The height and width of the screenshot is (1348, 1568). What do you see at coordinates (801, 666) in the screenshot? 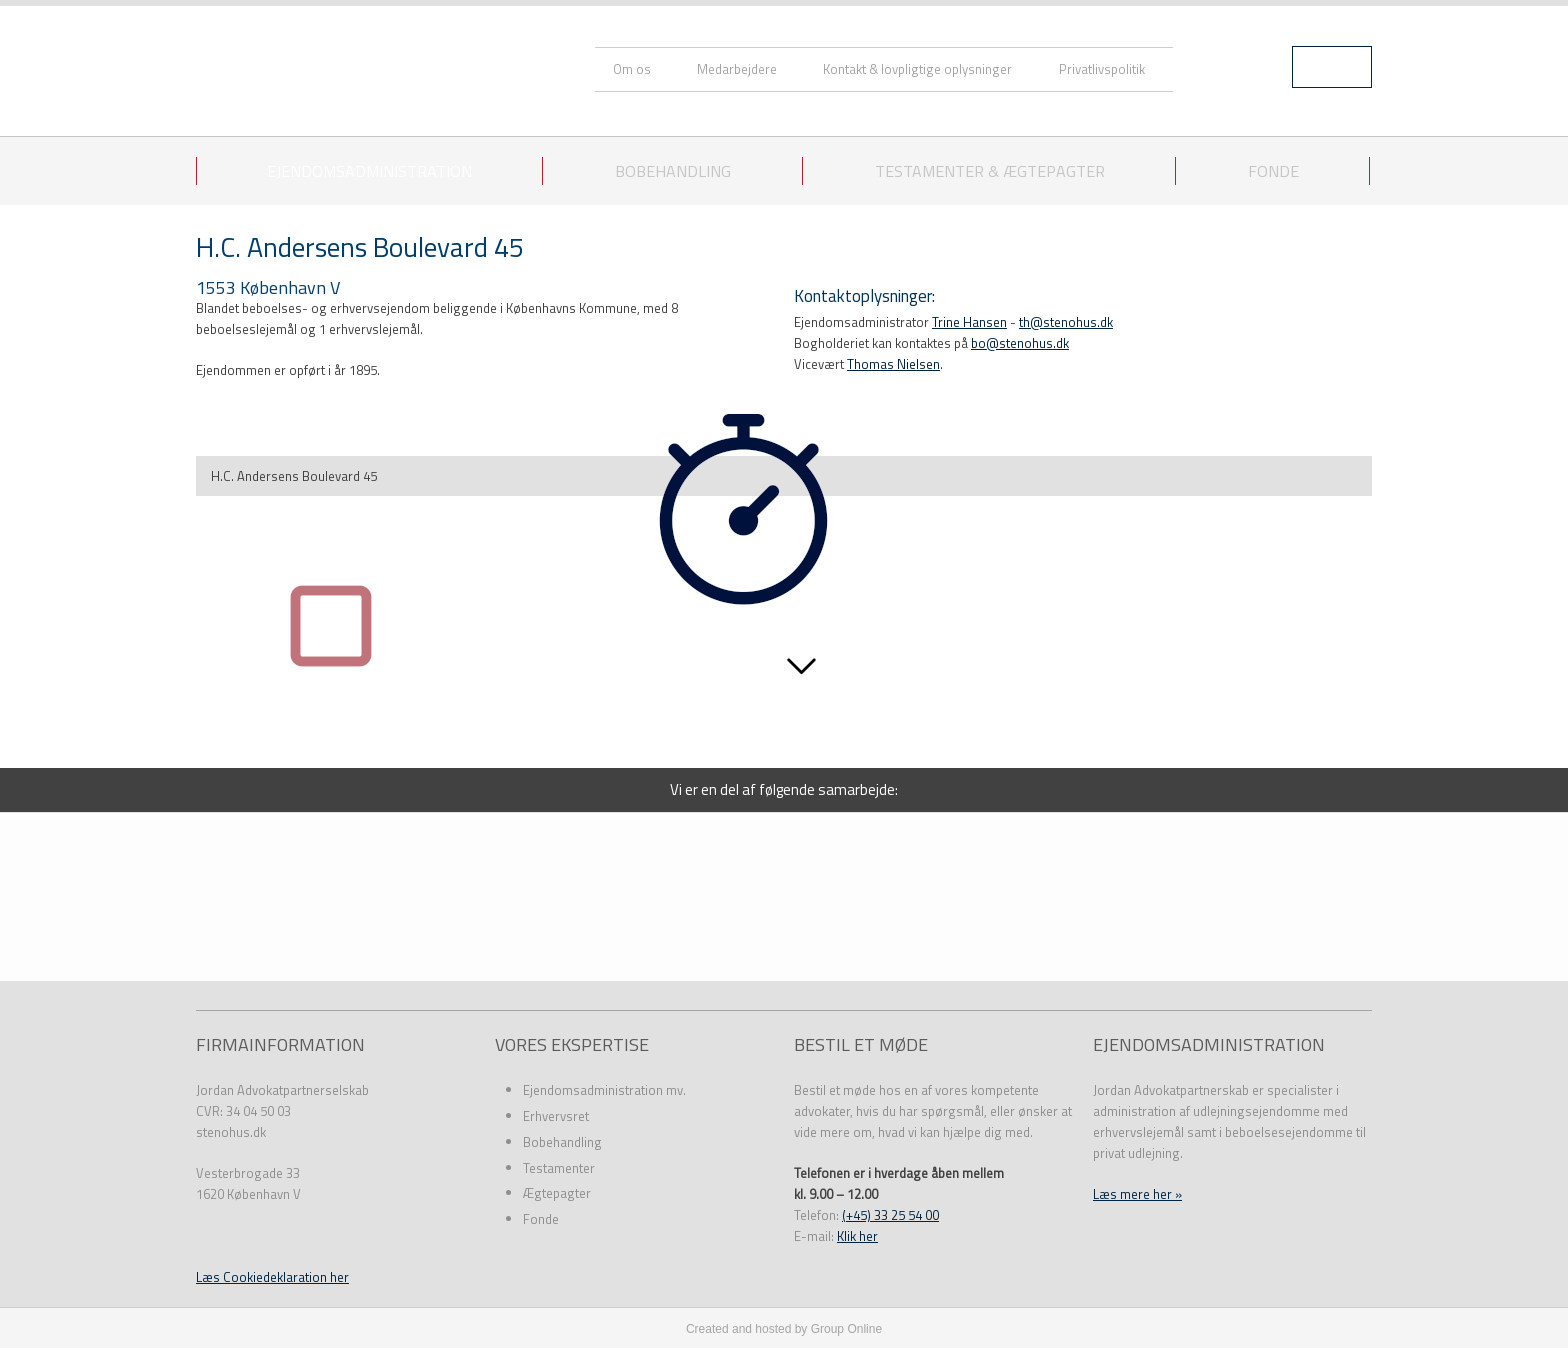
I see `expand a dropdown menu or collapsible section` at bounding box center [801, 666].